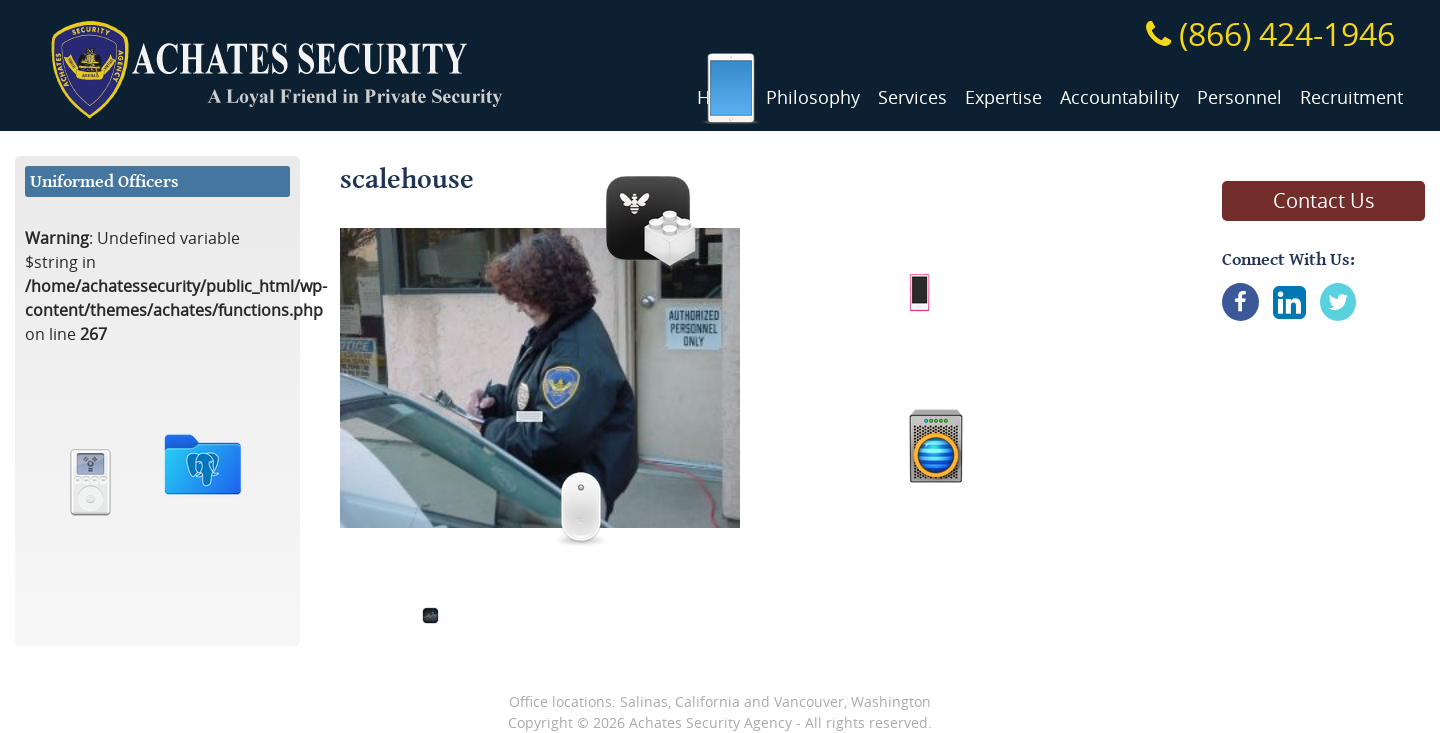 Image resolution: width=1440 pixels, height=733 pixels. Describe the element at coordinates (581, 509) in the screenshot. I see `connect a bluetooth mouse` at that location.